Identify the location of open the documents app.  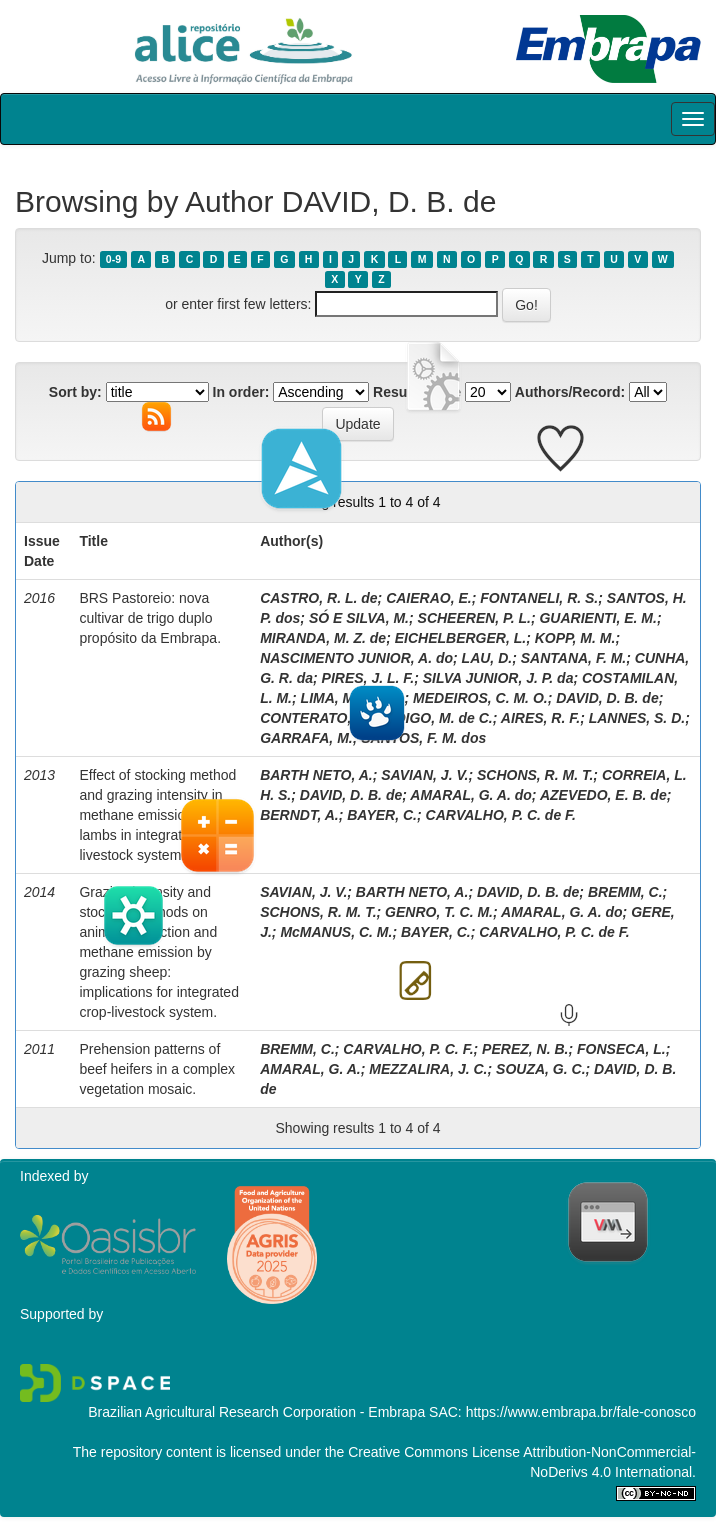
(416, 980).